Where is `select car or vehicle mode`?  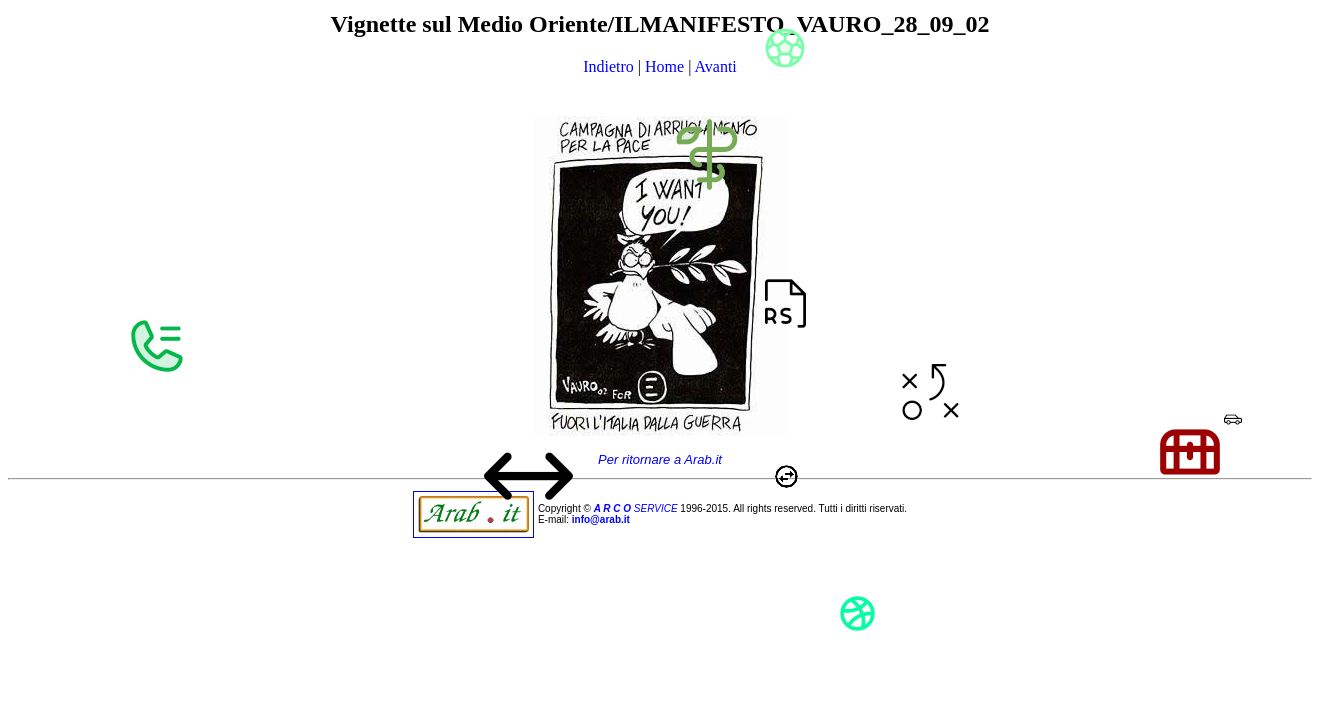 select car or vehicle mode is located at coordinates (1233, 419).